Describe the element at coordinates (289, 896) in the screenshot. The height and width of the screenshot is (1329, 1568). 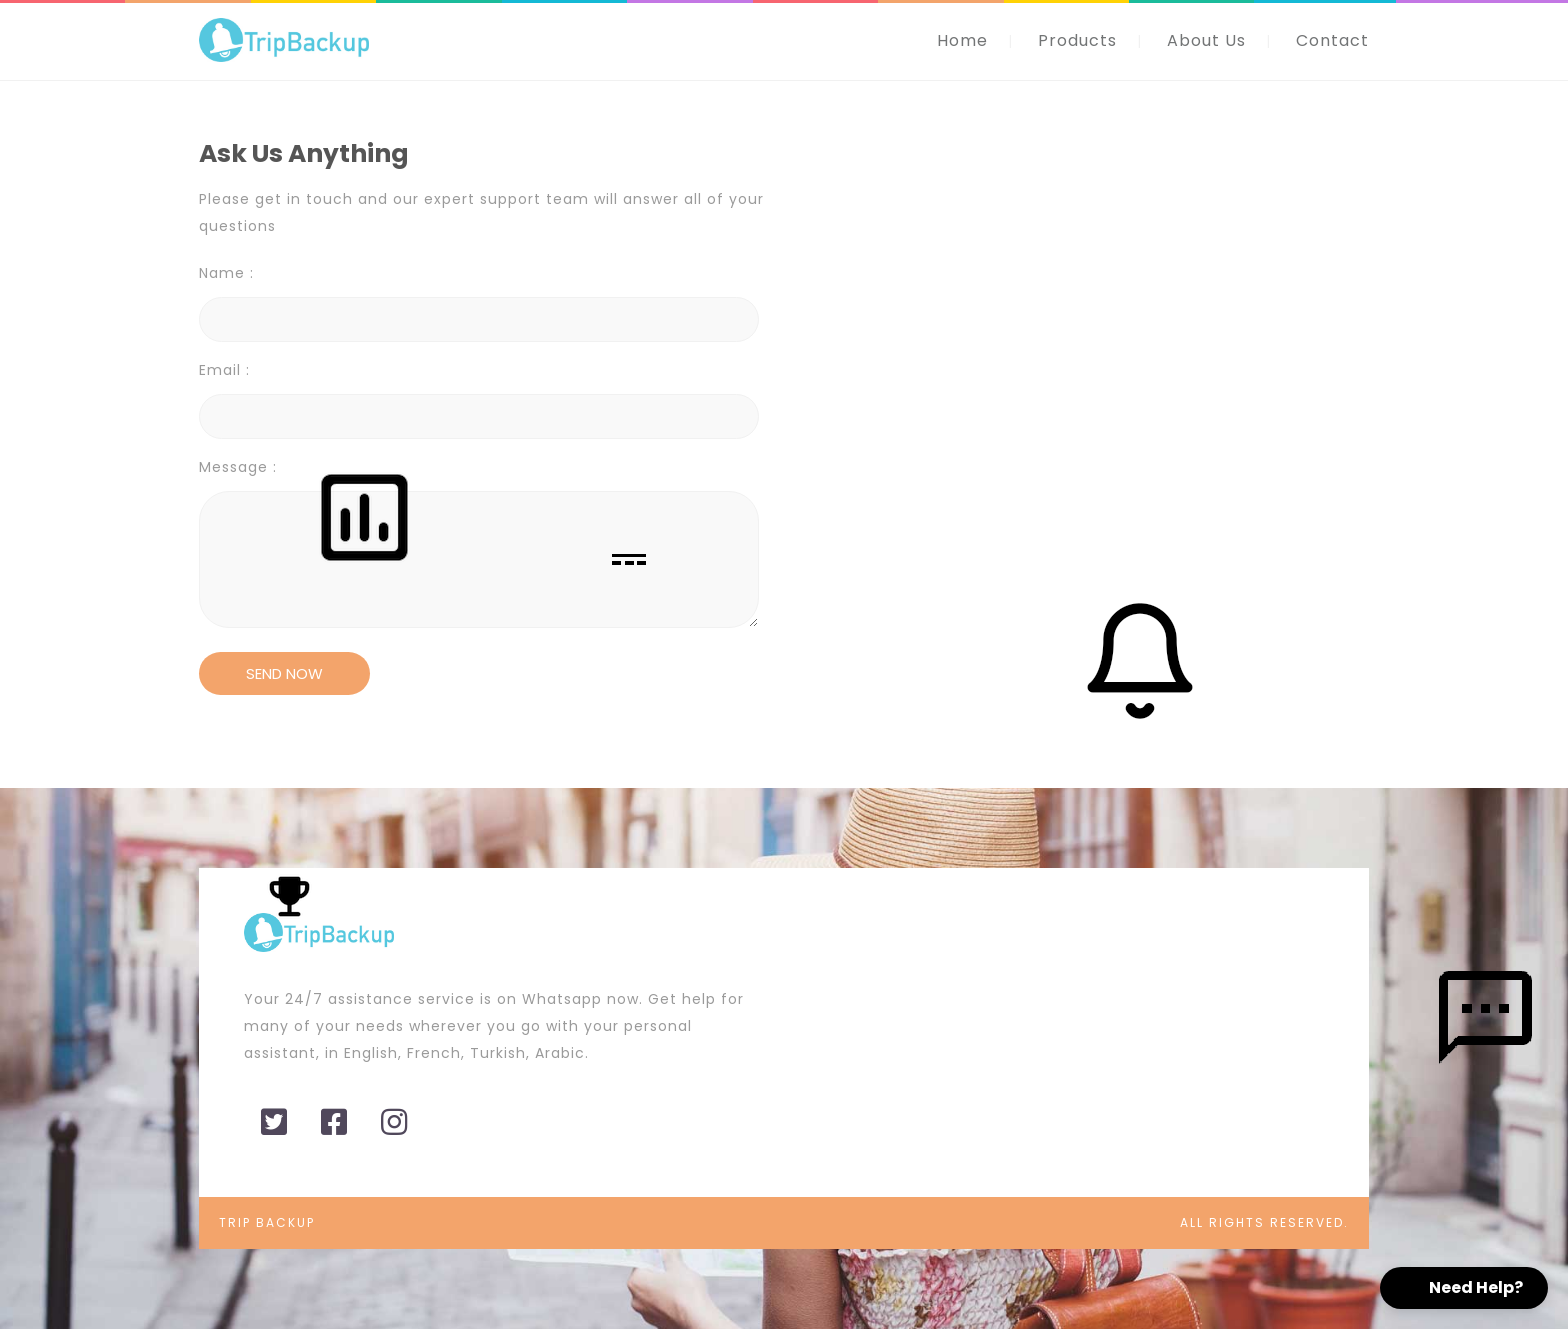
I see `view achievements or awards` at that location.